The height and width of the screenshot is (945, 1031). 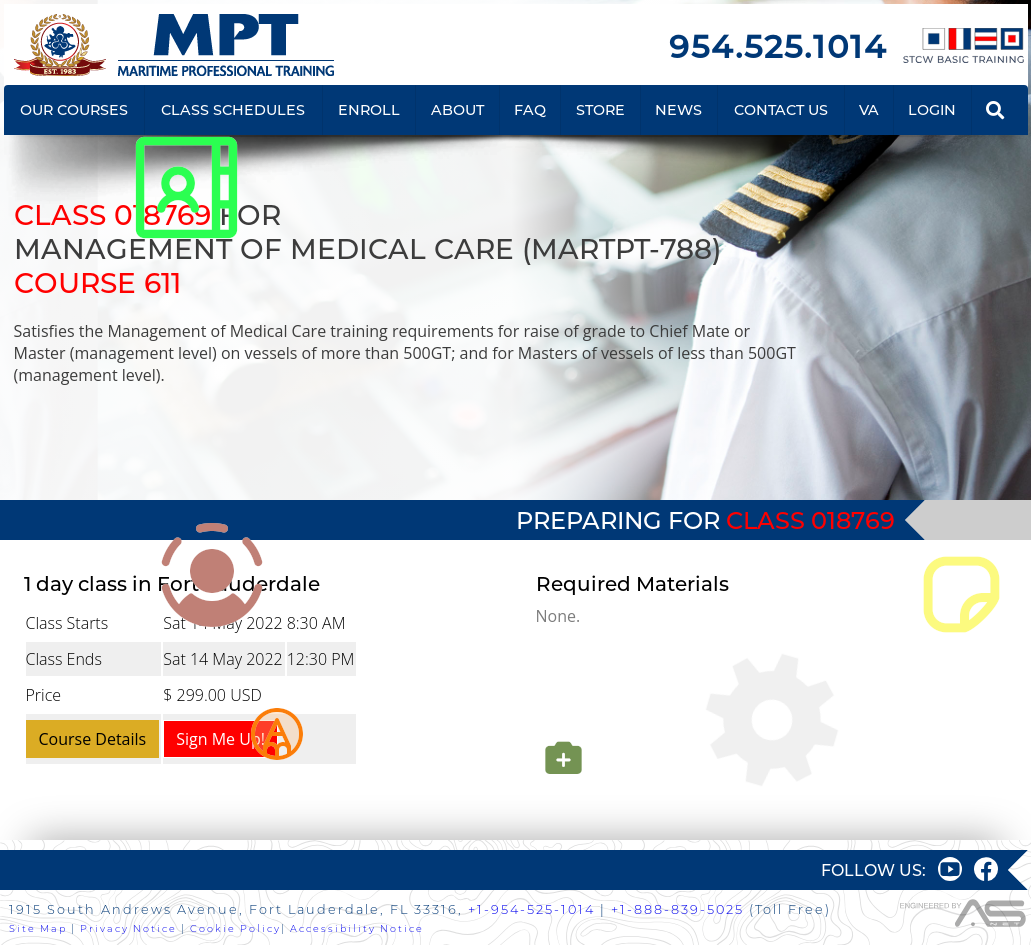 What do you see at coordinates (212, 575) in the screenshot?
I see `incomplete or pending user profile` at bounding box center [212, 575].